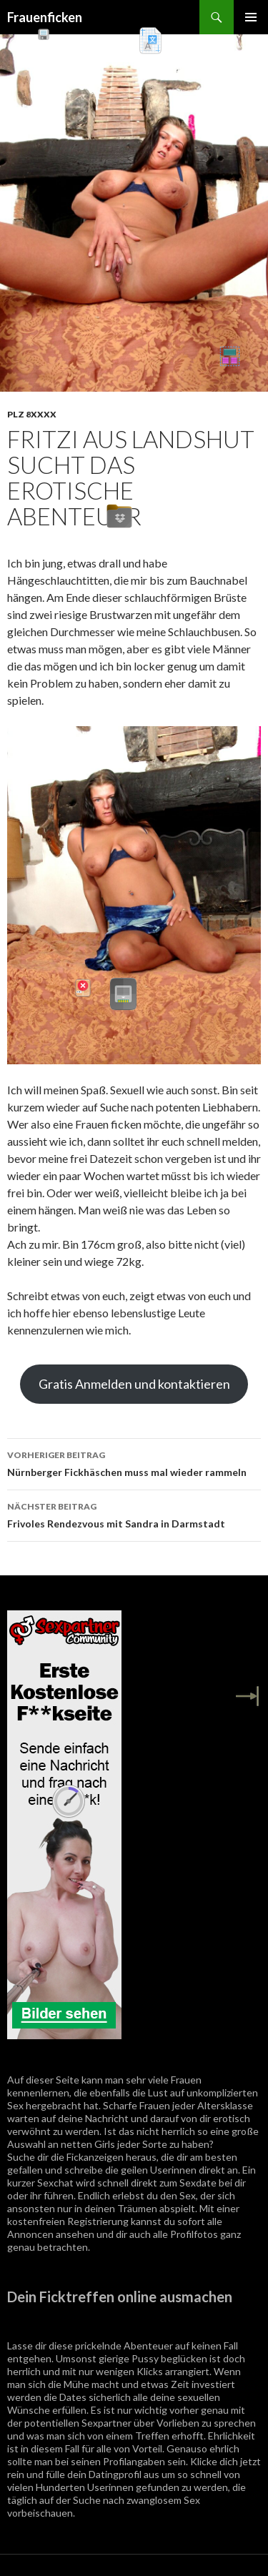  What do you see at coordinates (69, 1801) in the screenshot?
I see `open sysprof system profiler` at bounding box center [69, 1801].